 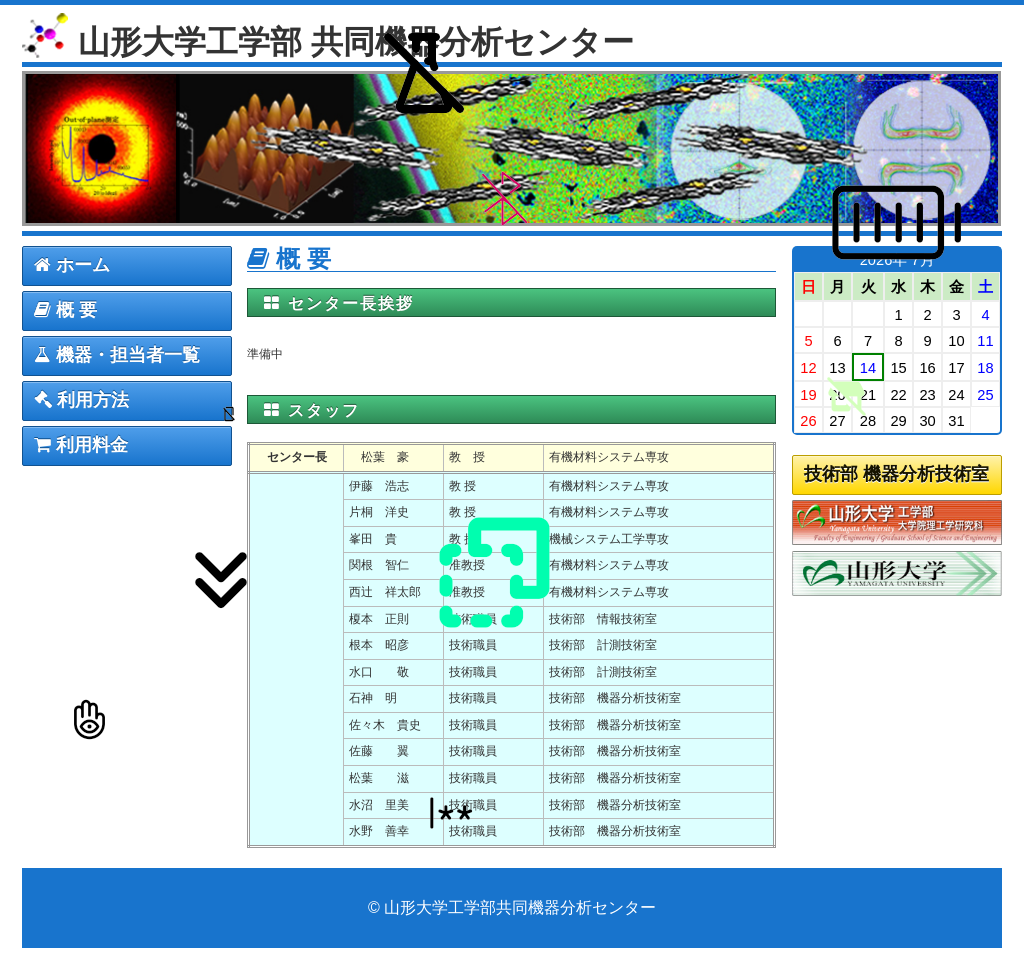 I want to click on bring selection to front layer, so click(x=494, y=572).